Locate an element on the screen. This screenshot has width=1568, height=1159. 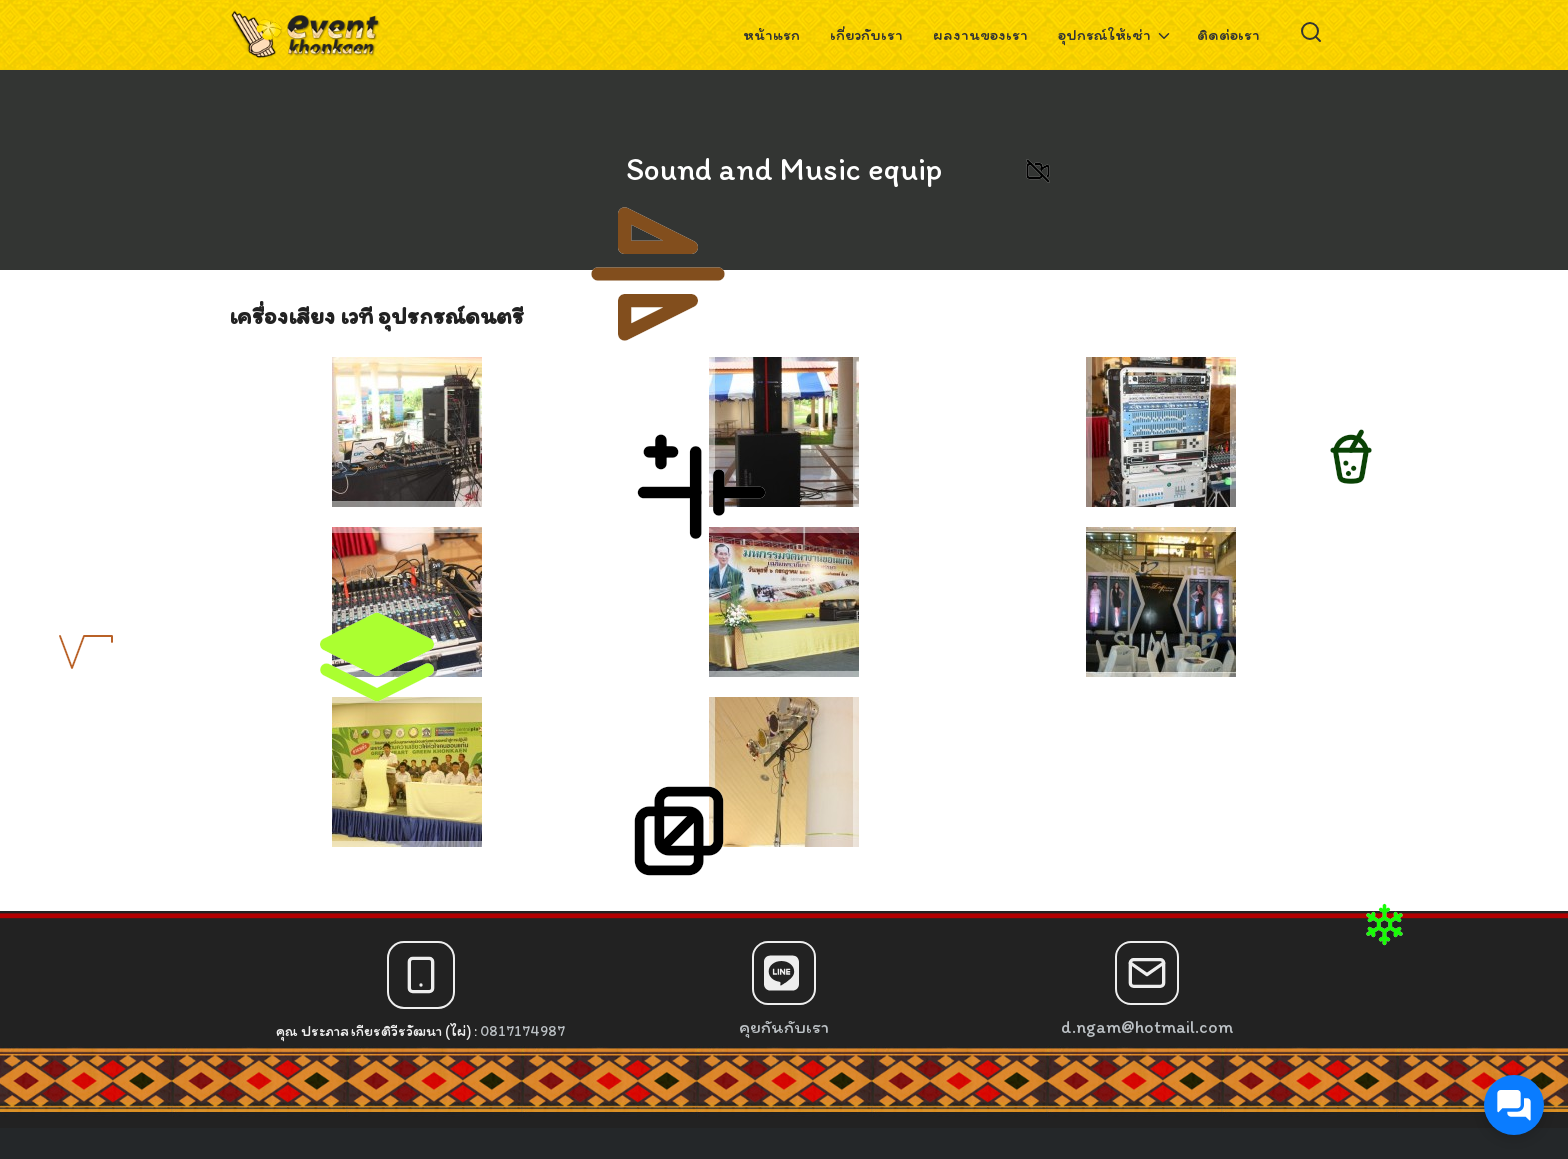
view stacked layers or items is located at coordinates (377, 657).